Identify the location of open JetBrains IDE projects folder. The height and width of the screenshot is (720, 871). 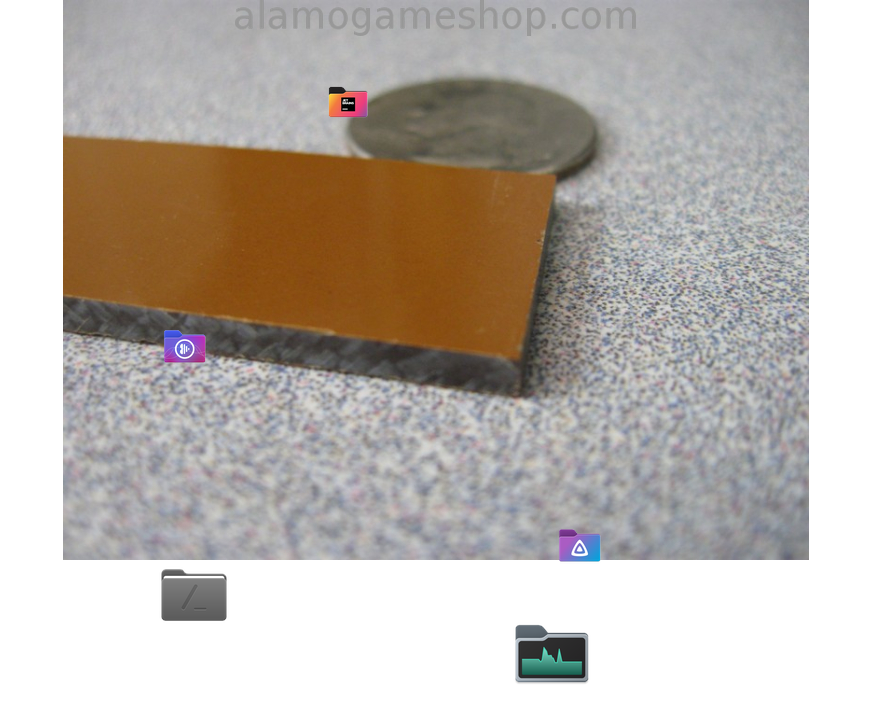
(348, 103).